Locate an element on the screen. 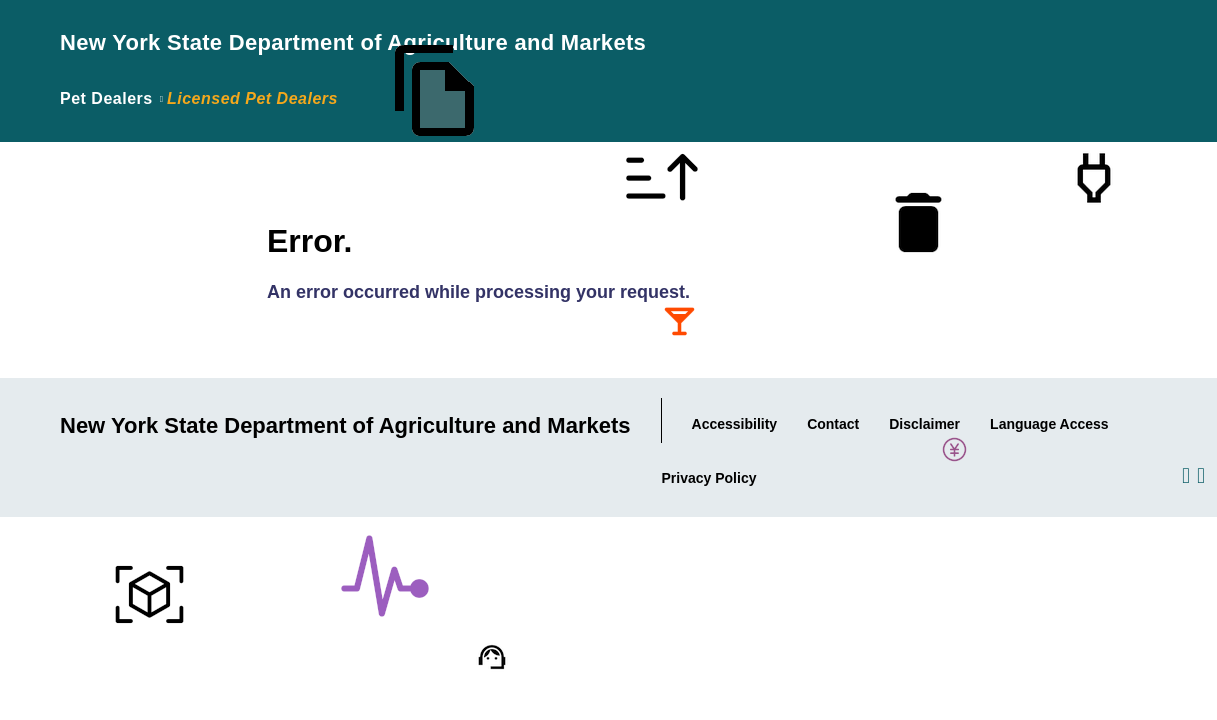 This screenshot has height=720, width=1217. contact customer support is located at coordinates (492, 657).